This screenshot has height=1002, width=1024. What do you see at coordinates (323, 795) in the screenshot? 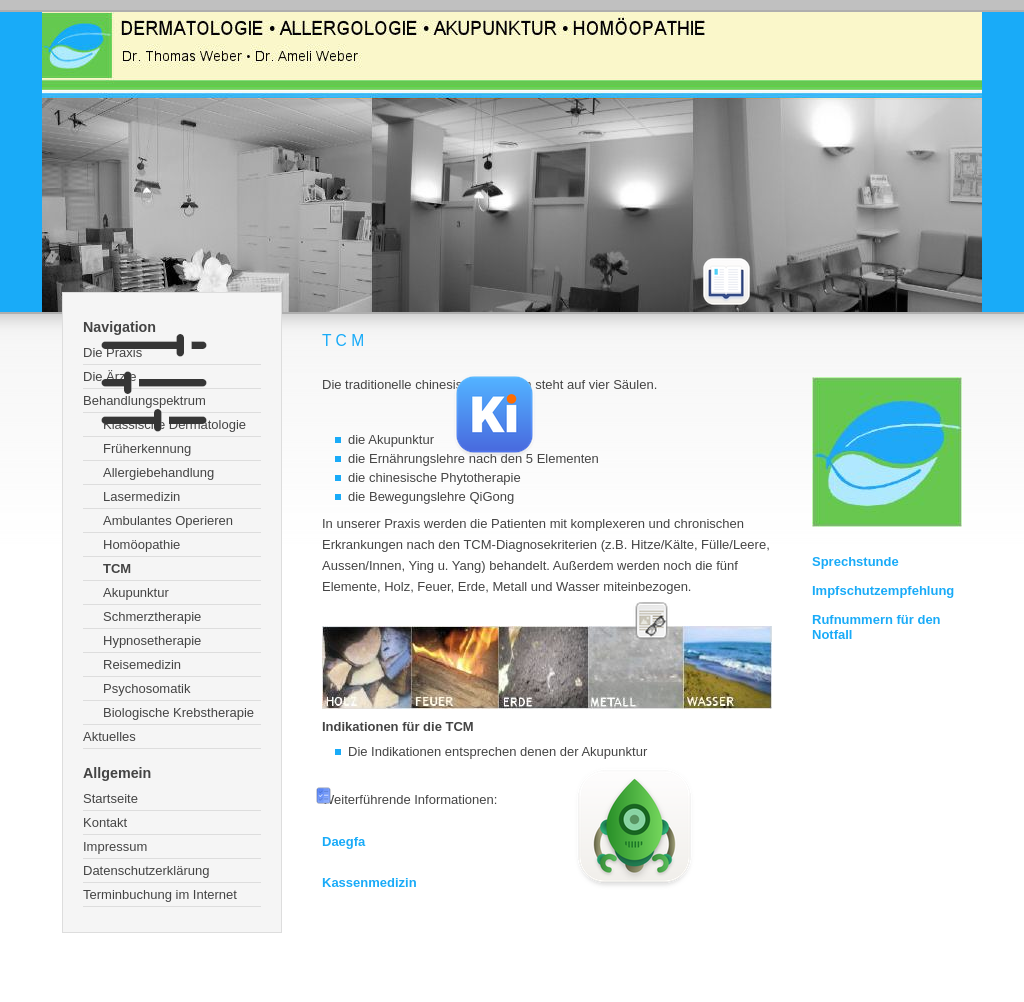
I see `open work tasks or to-do list` at bounding box center [323, 795].